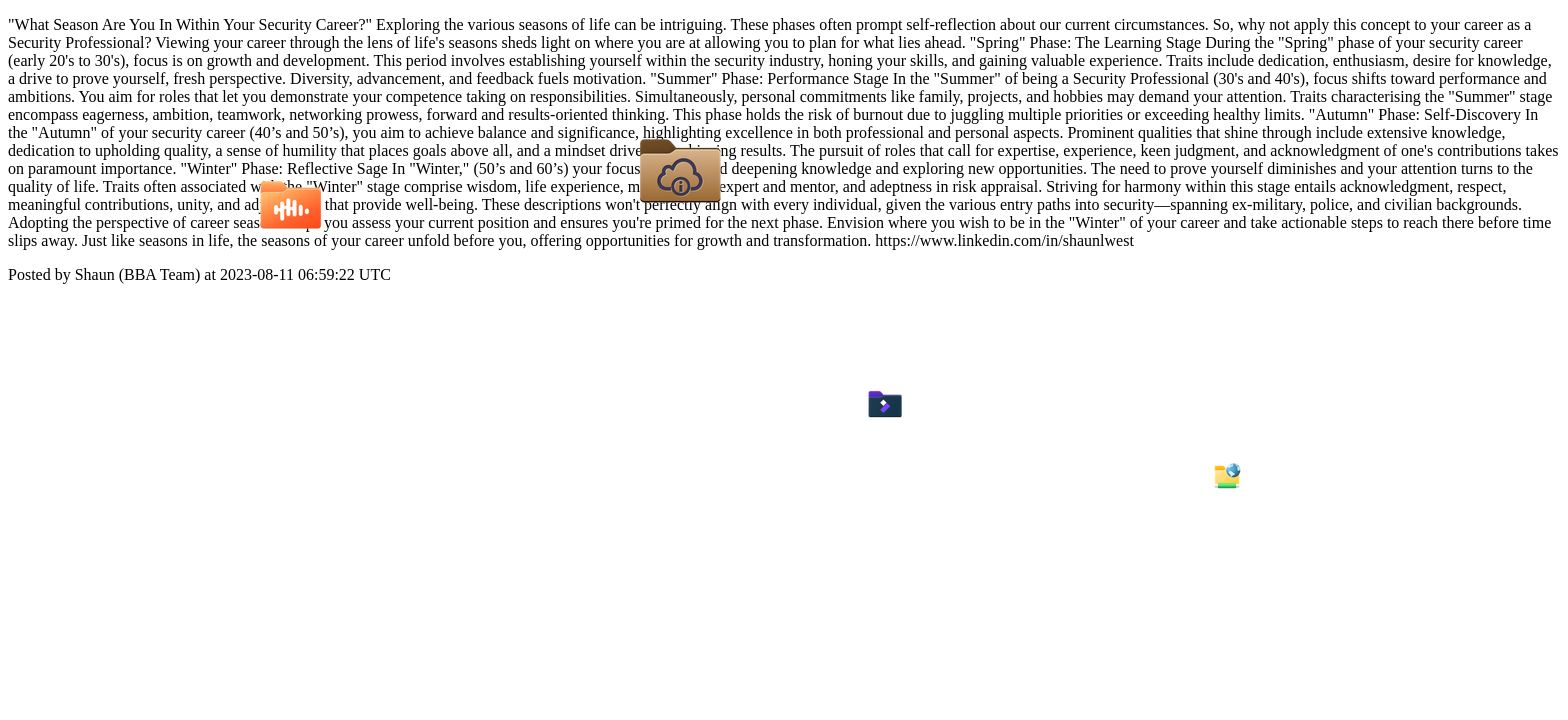 Image resolution: width=1568 pixels, height=720 pixels. I want to click on open castbox podcast downloads folder, so click(290, 206).